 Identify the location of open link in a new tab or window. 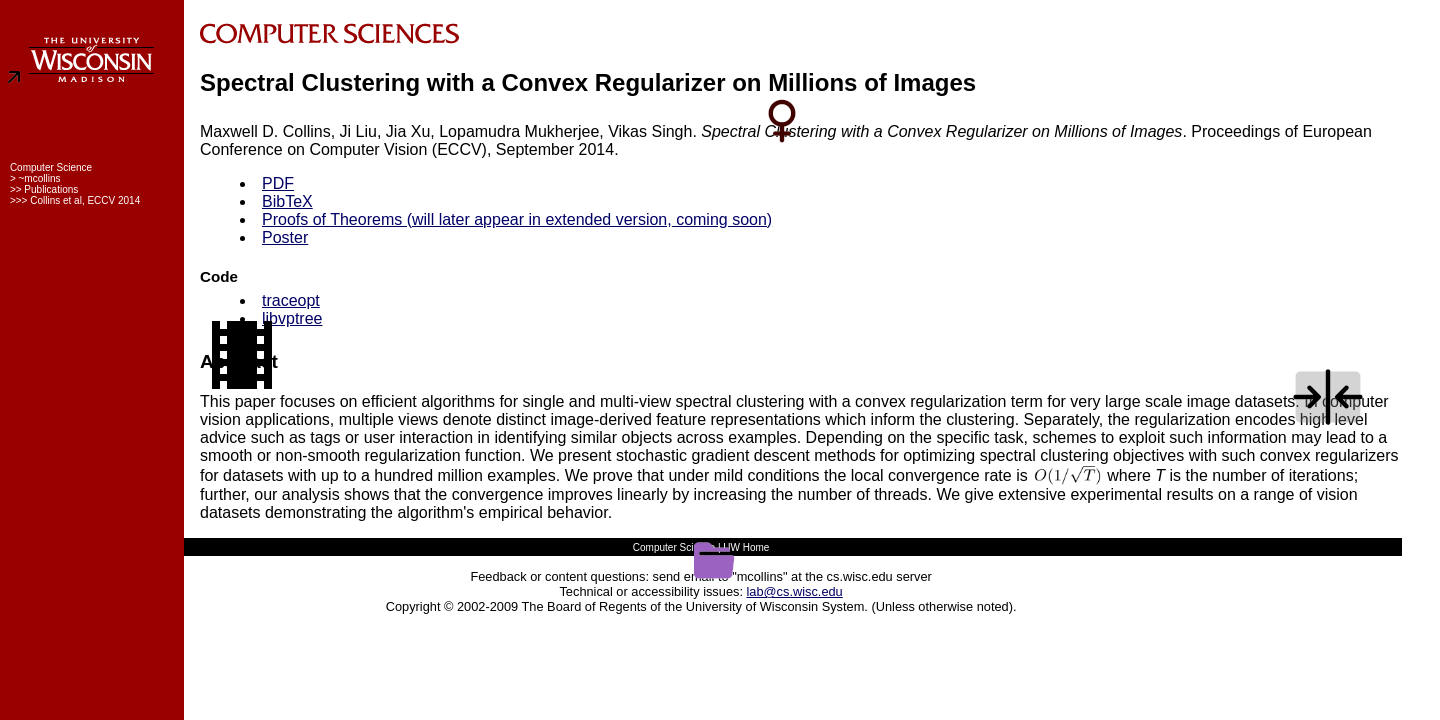
(14, 77).